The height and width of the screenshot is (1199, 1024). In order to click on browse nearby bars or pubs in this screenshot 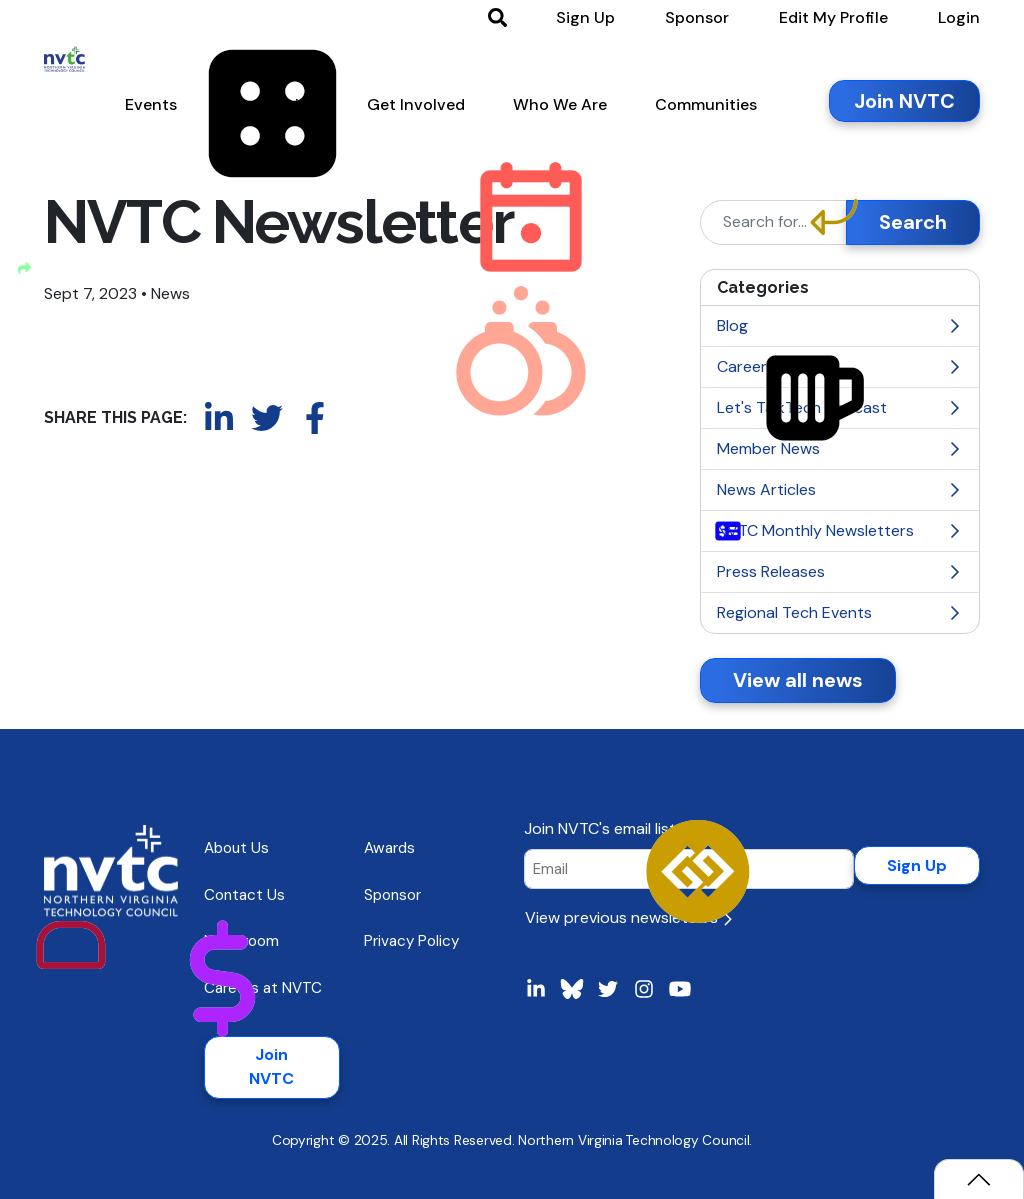, I will do `click(809, 398)`.